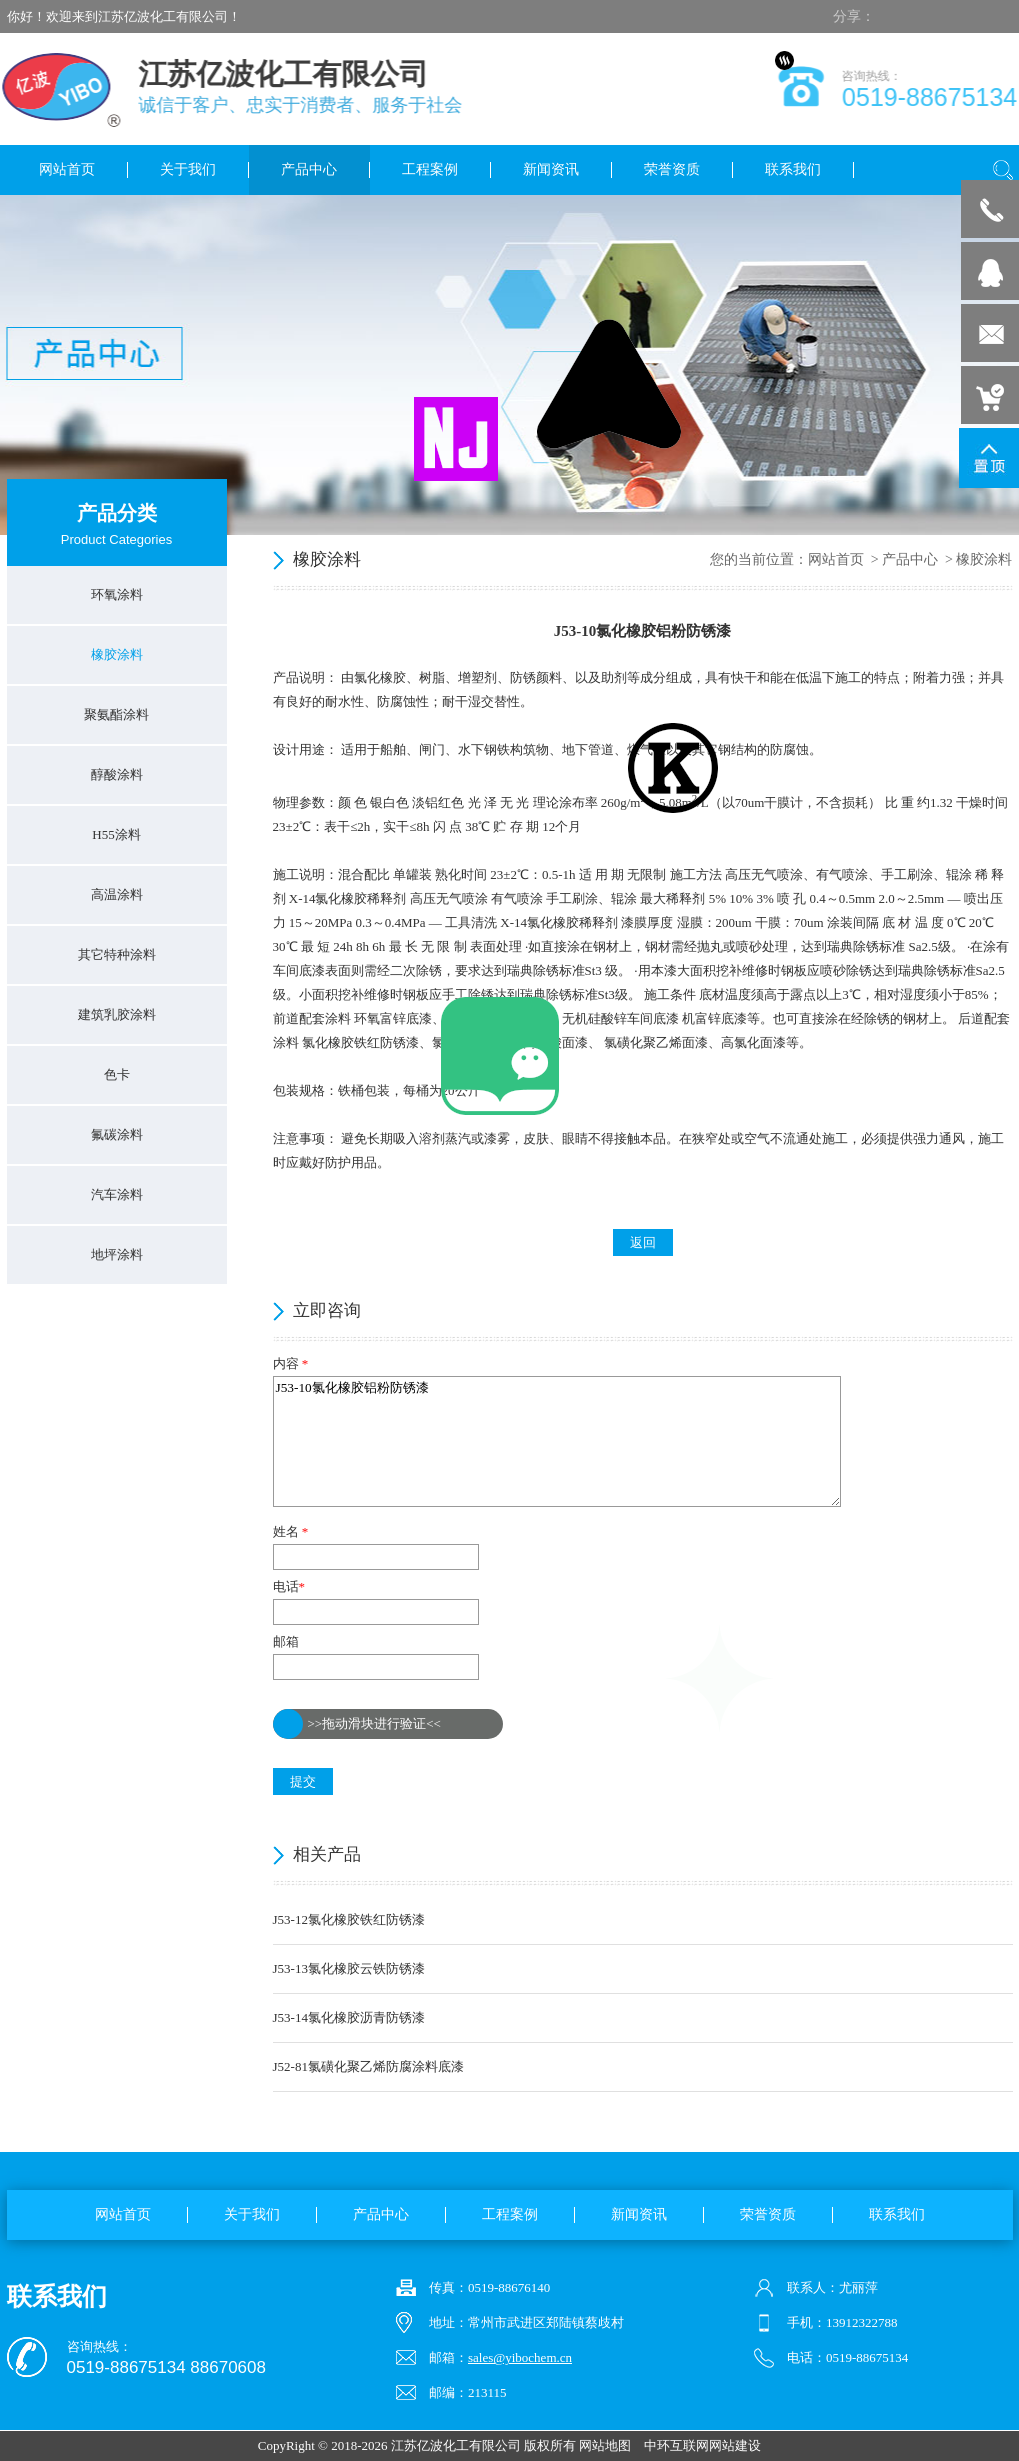 This screenshot has width=1019, height=2461. I want to click on open Google Gemini AI assistant, so click(719, 1678).